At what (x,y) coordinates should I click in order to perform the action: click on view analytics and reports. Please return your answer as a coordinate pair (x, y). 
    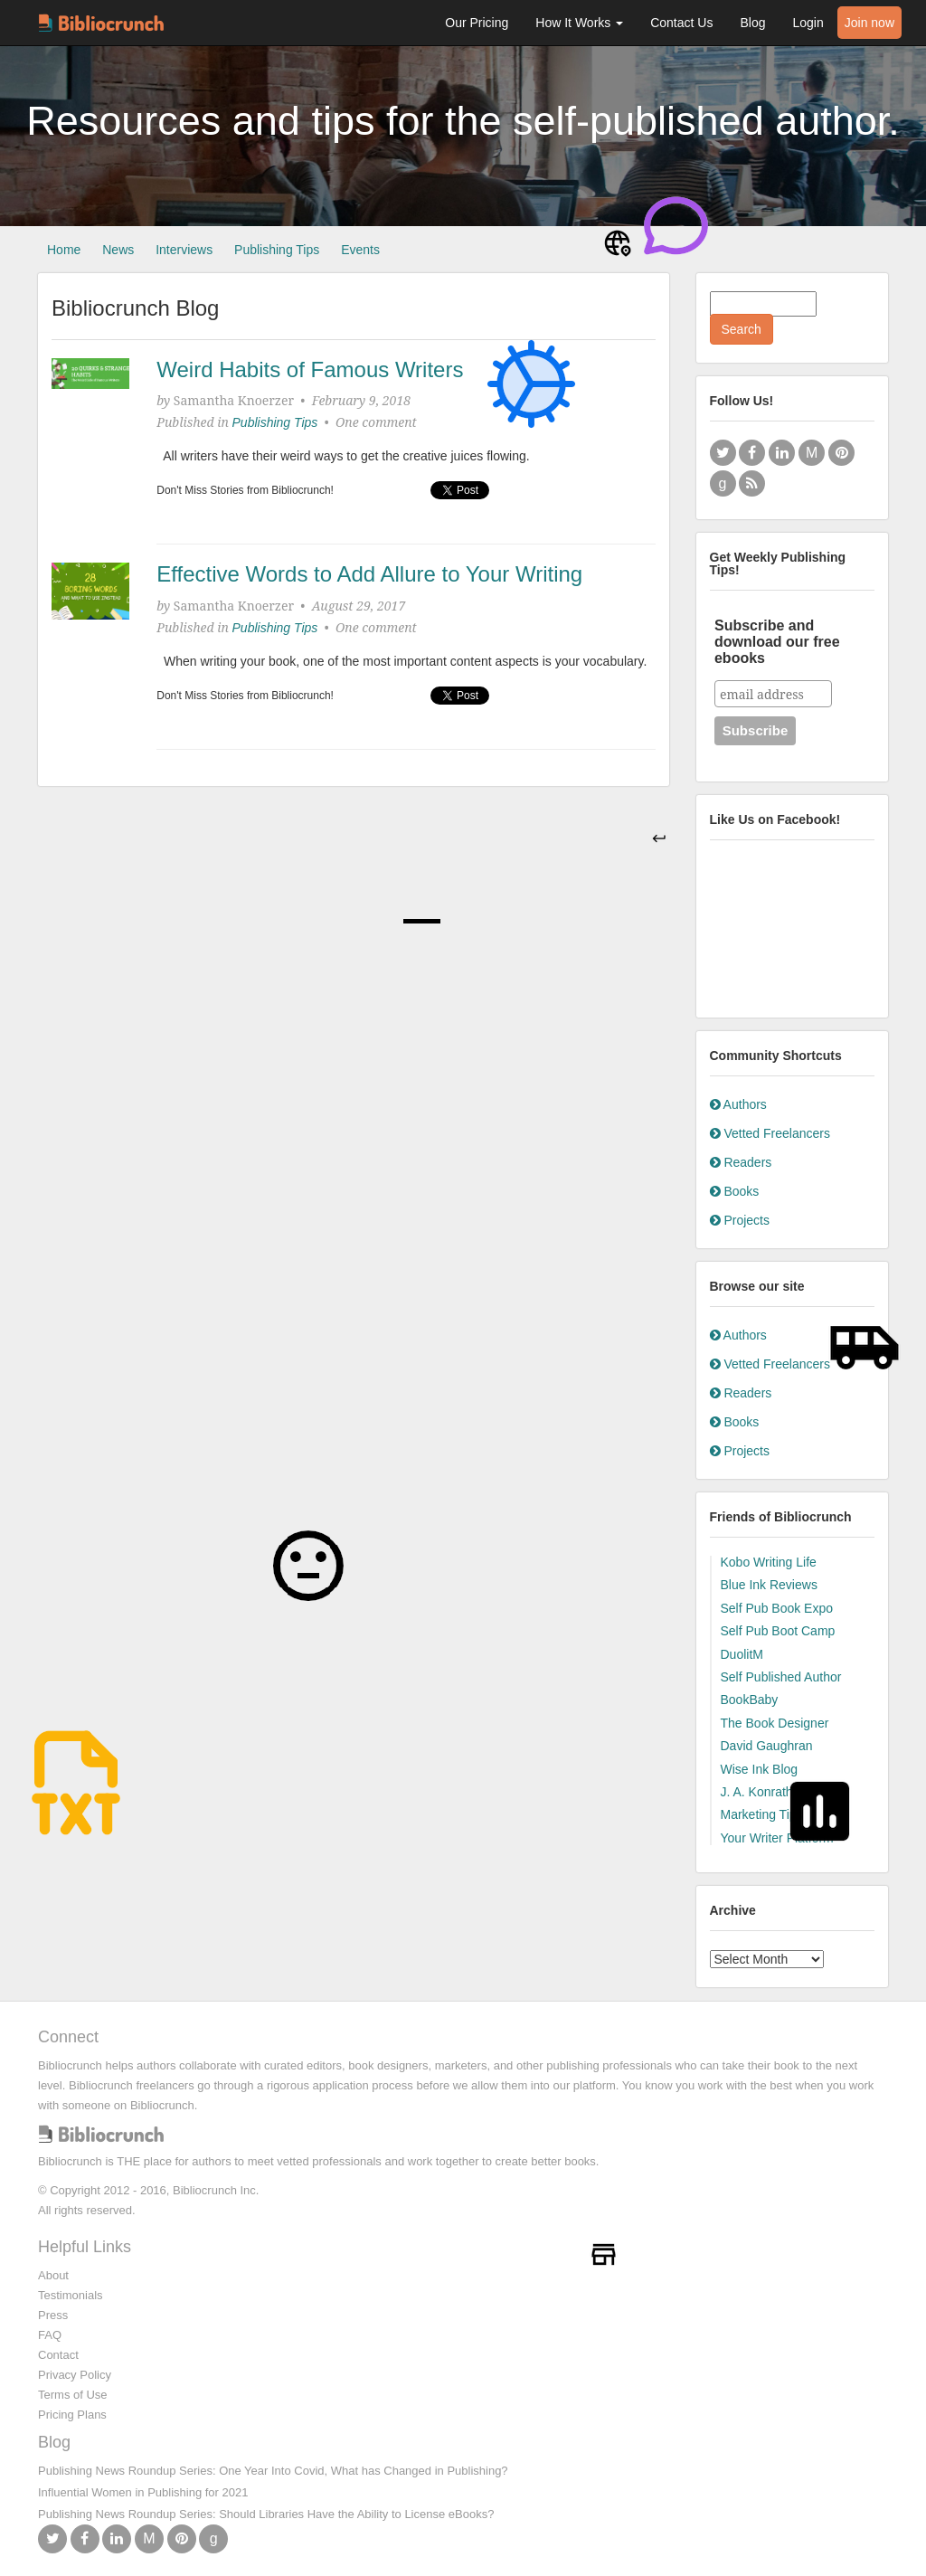
    Looking at the image, I should click on (819, 1811).